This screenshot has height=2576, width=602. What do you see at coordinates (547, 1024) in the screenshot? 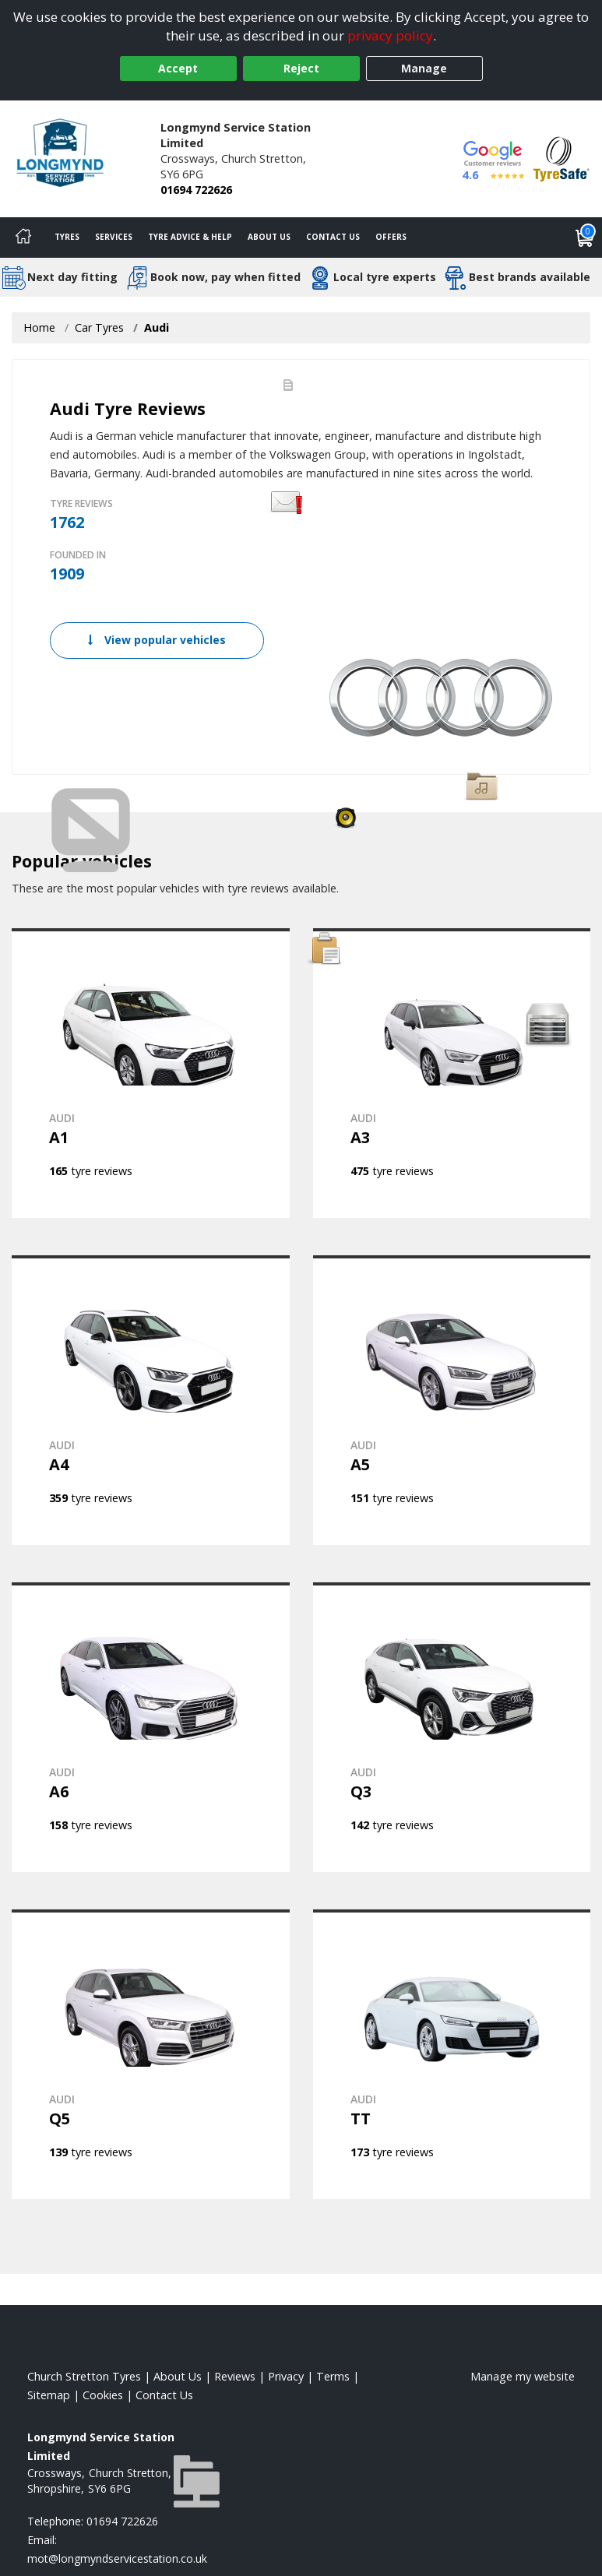
I see `access multi-disk storage device` at bounding box center [547, 1024].